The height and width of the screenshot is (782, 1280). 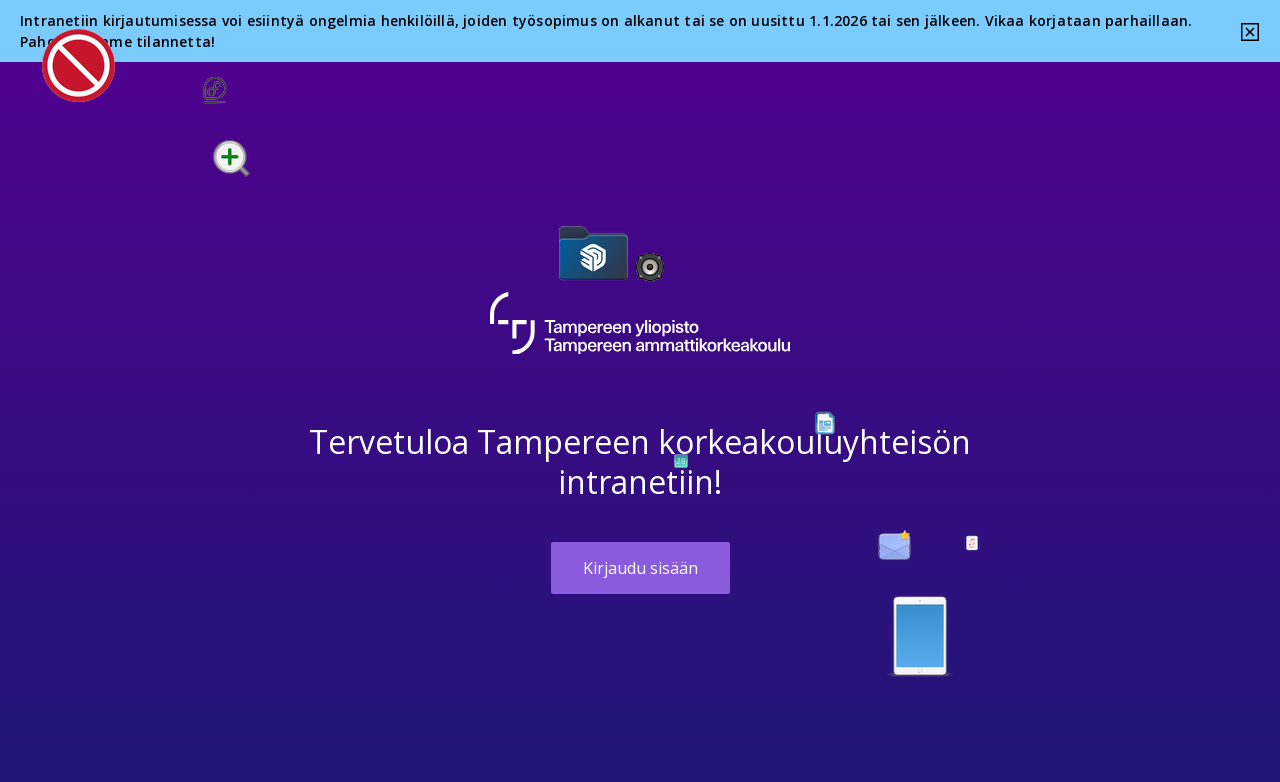 What do you see at coordinates (894, 546) in the screenshot?
I see `indicates unread email messages` at bounding box center [894, 546].